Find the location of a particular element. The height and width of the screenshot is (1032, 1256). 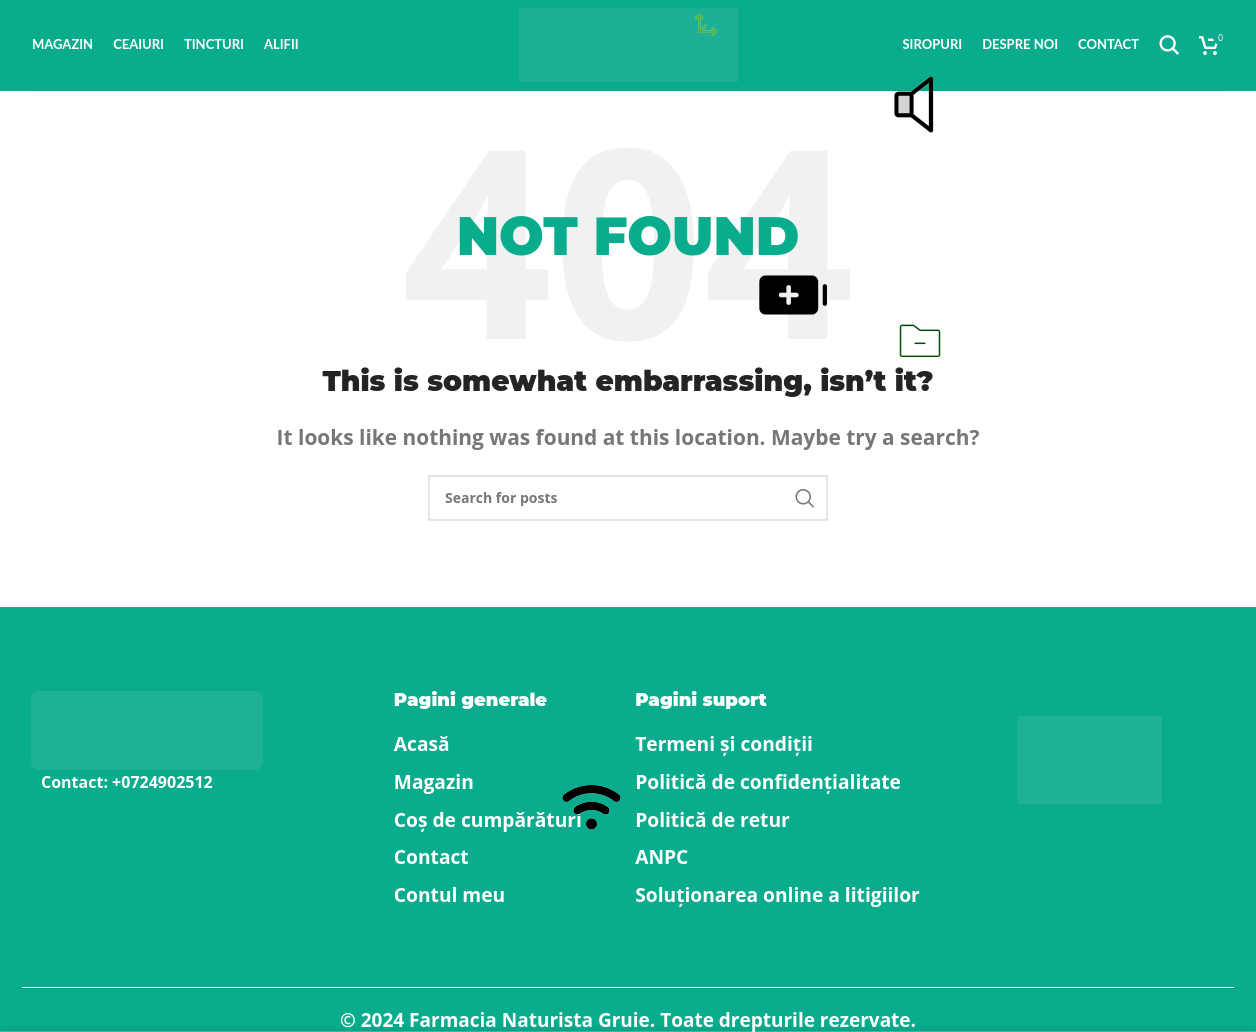

add or extend battery life is located at coordinates (792, 295).